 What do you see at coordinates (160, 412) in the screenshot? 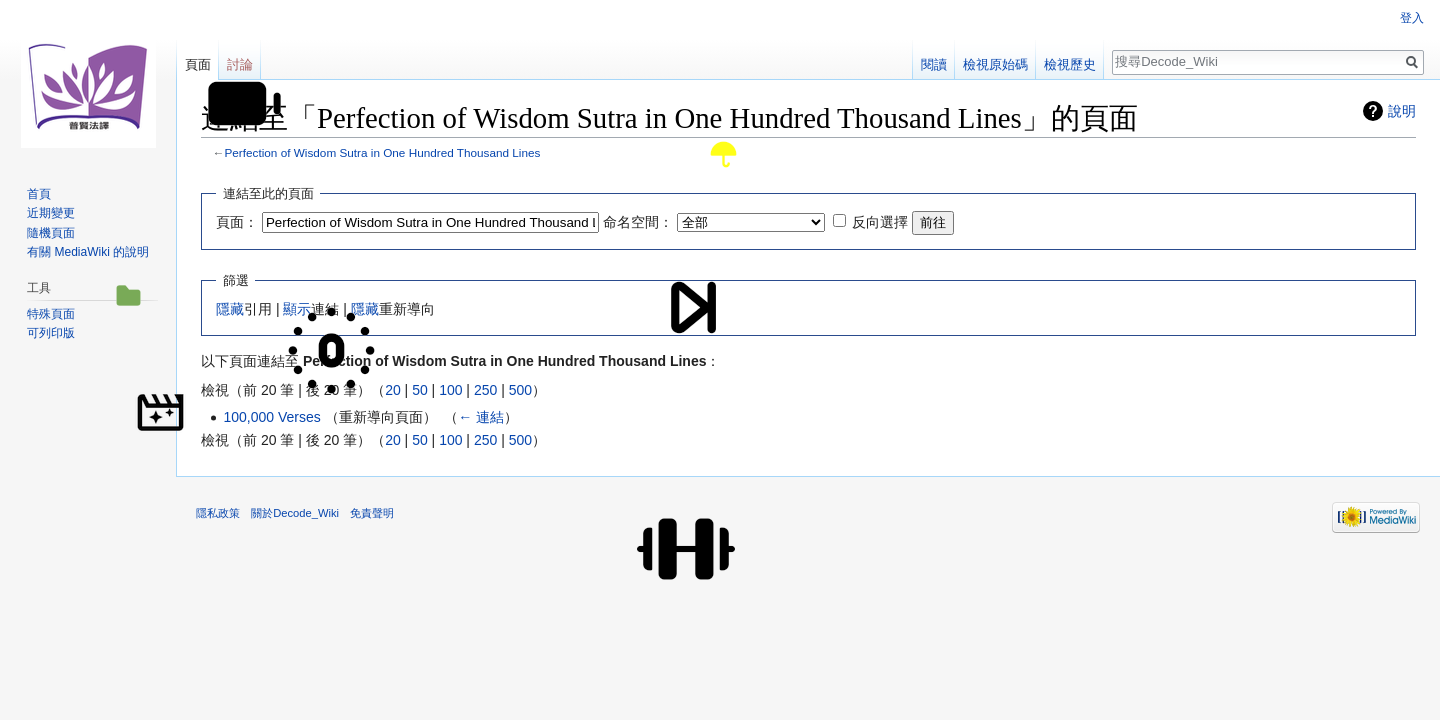
I see `apply filters or effects to a video` at bounding box center [160, 412].